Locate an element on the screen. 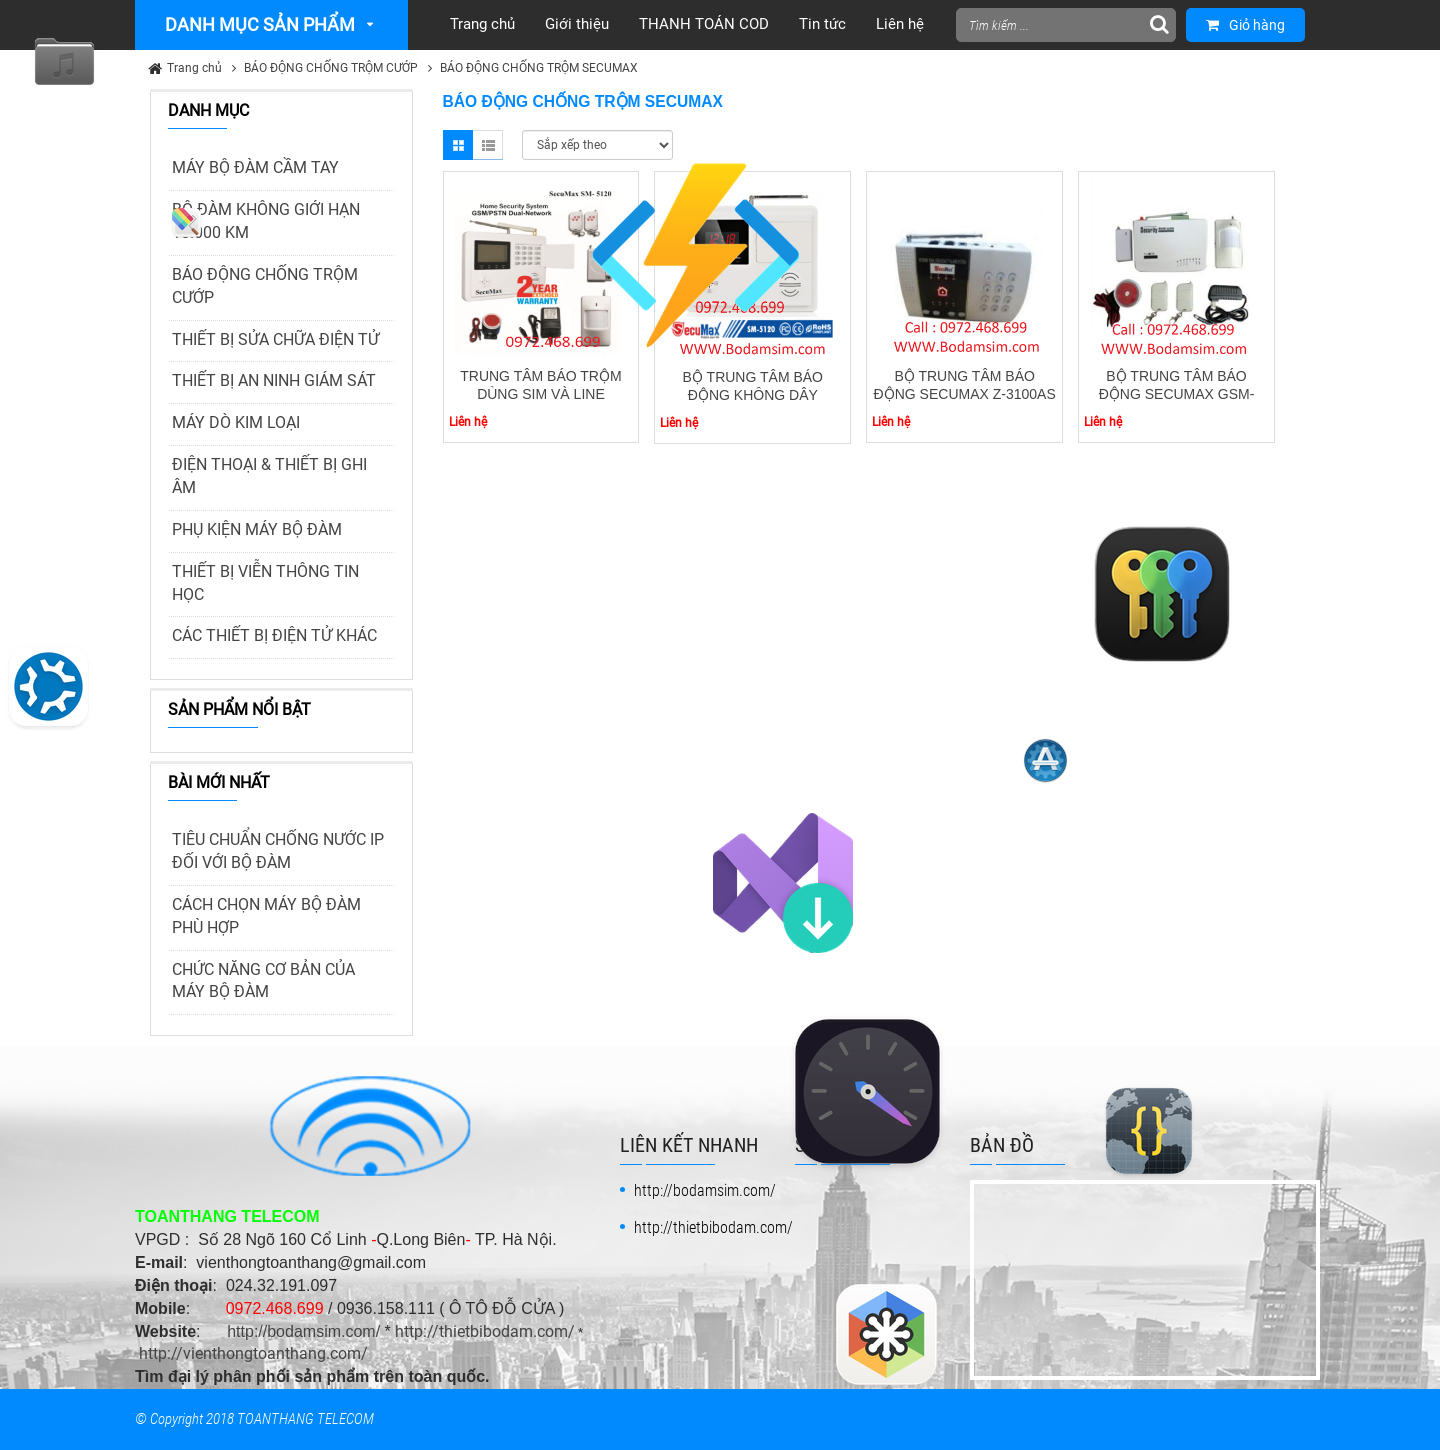  open the passwords app is located at coordinates (1162, 594).